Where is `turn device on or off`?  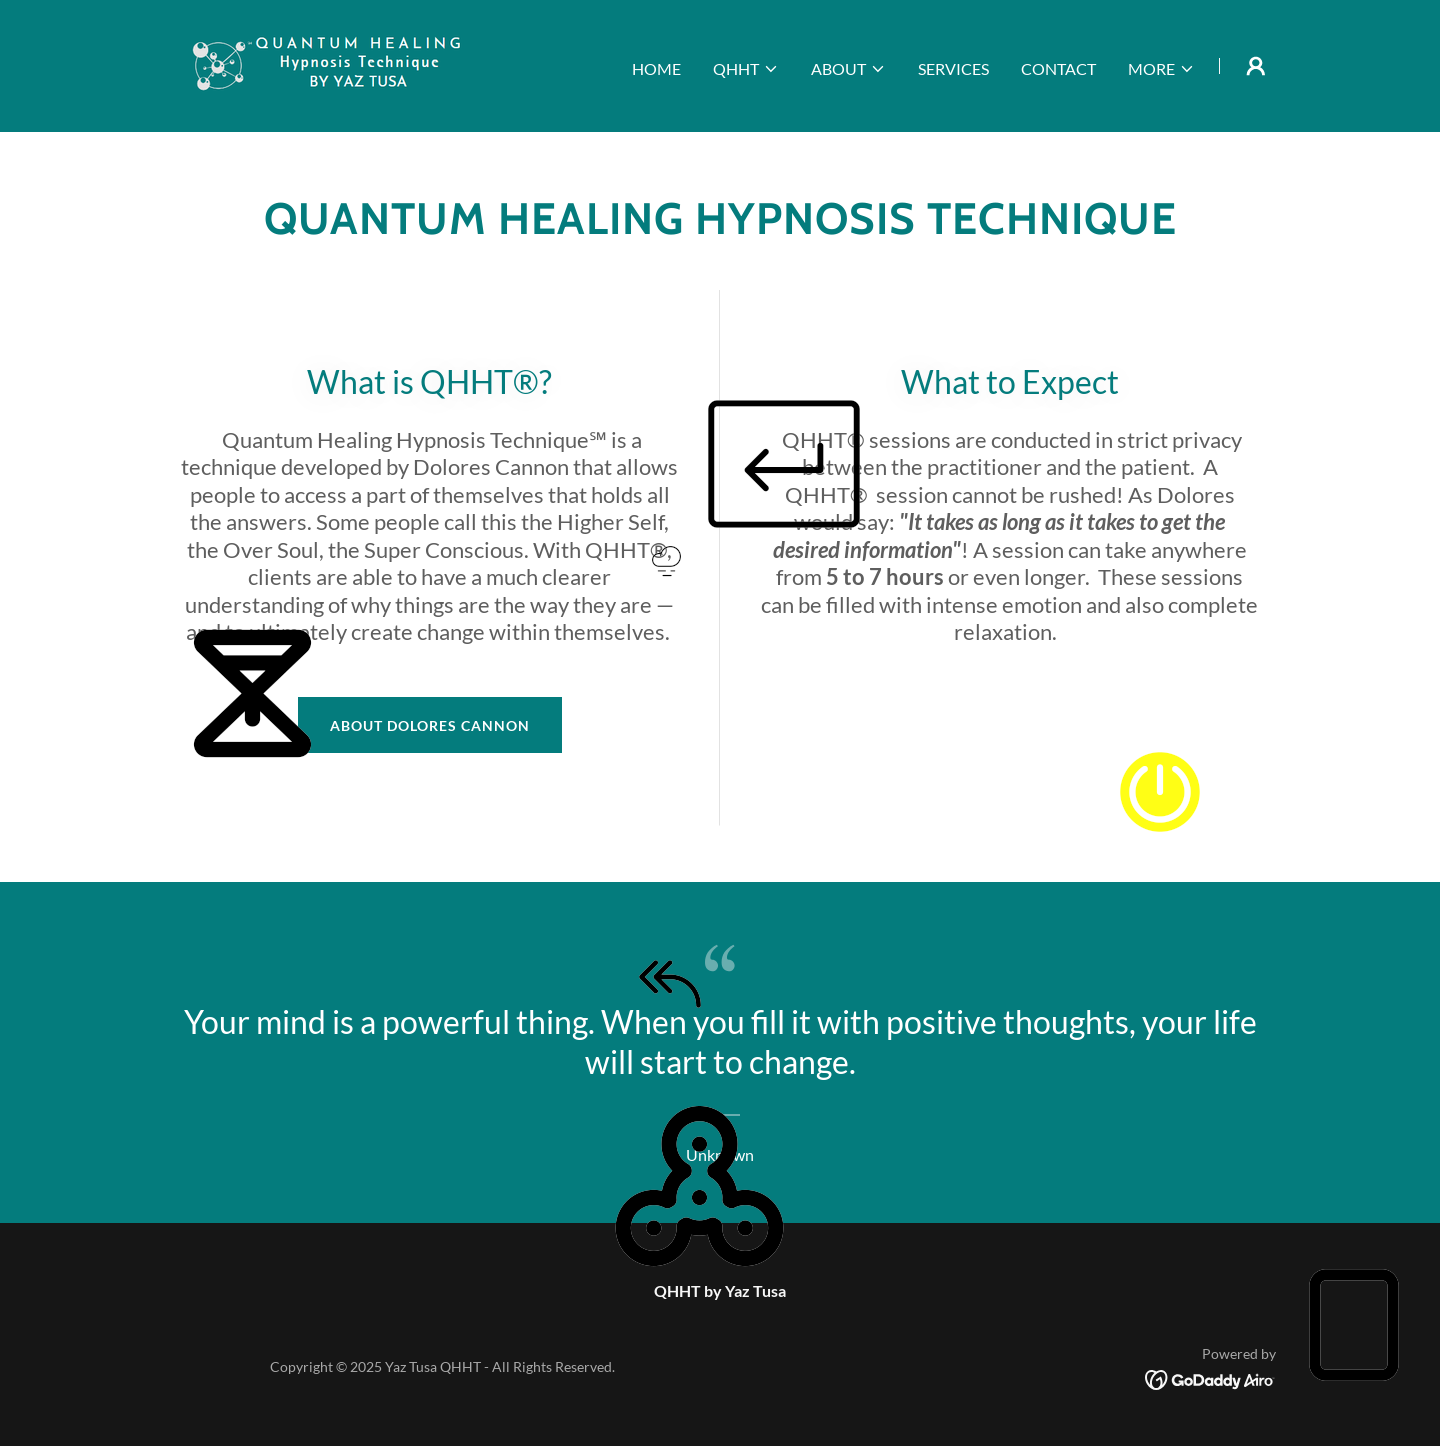
turn device on or off is located at coordinates (1160, 792).